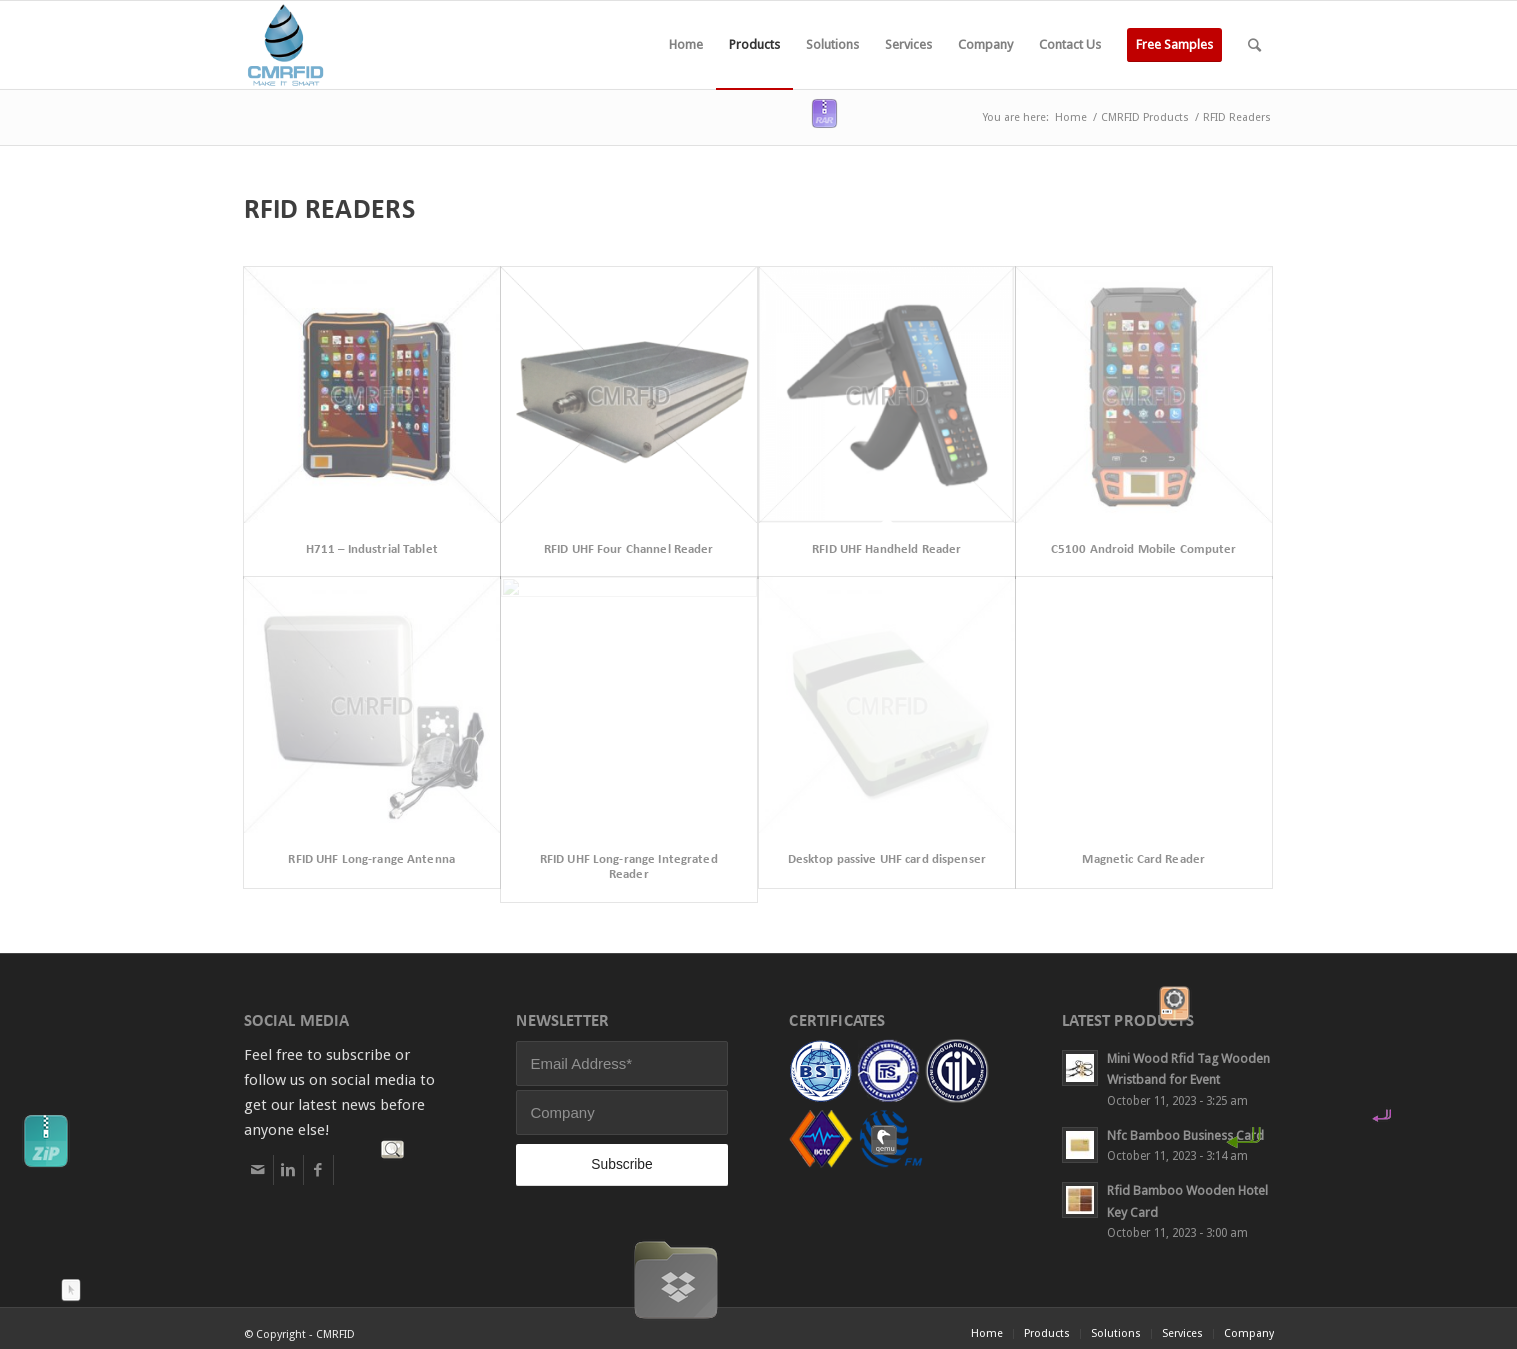 Image resolution: width=1517 pixels, height=1349 pixels. Describe the element at coordinates (676, 1280) in the screenshot. I see `open your dropbox synced folder` at that location.